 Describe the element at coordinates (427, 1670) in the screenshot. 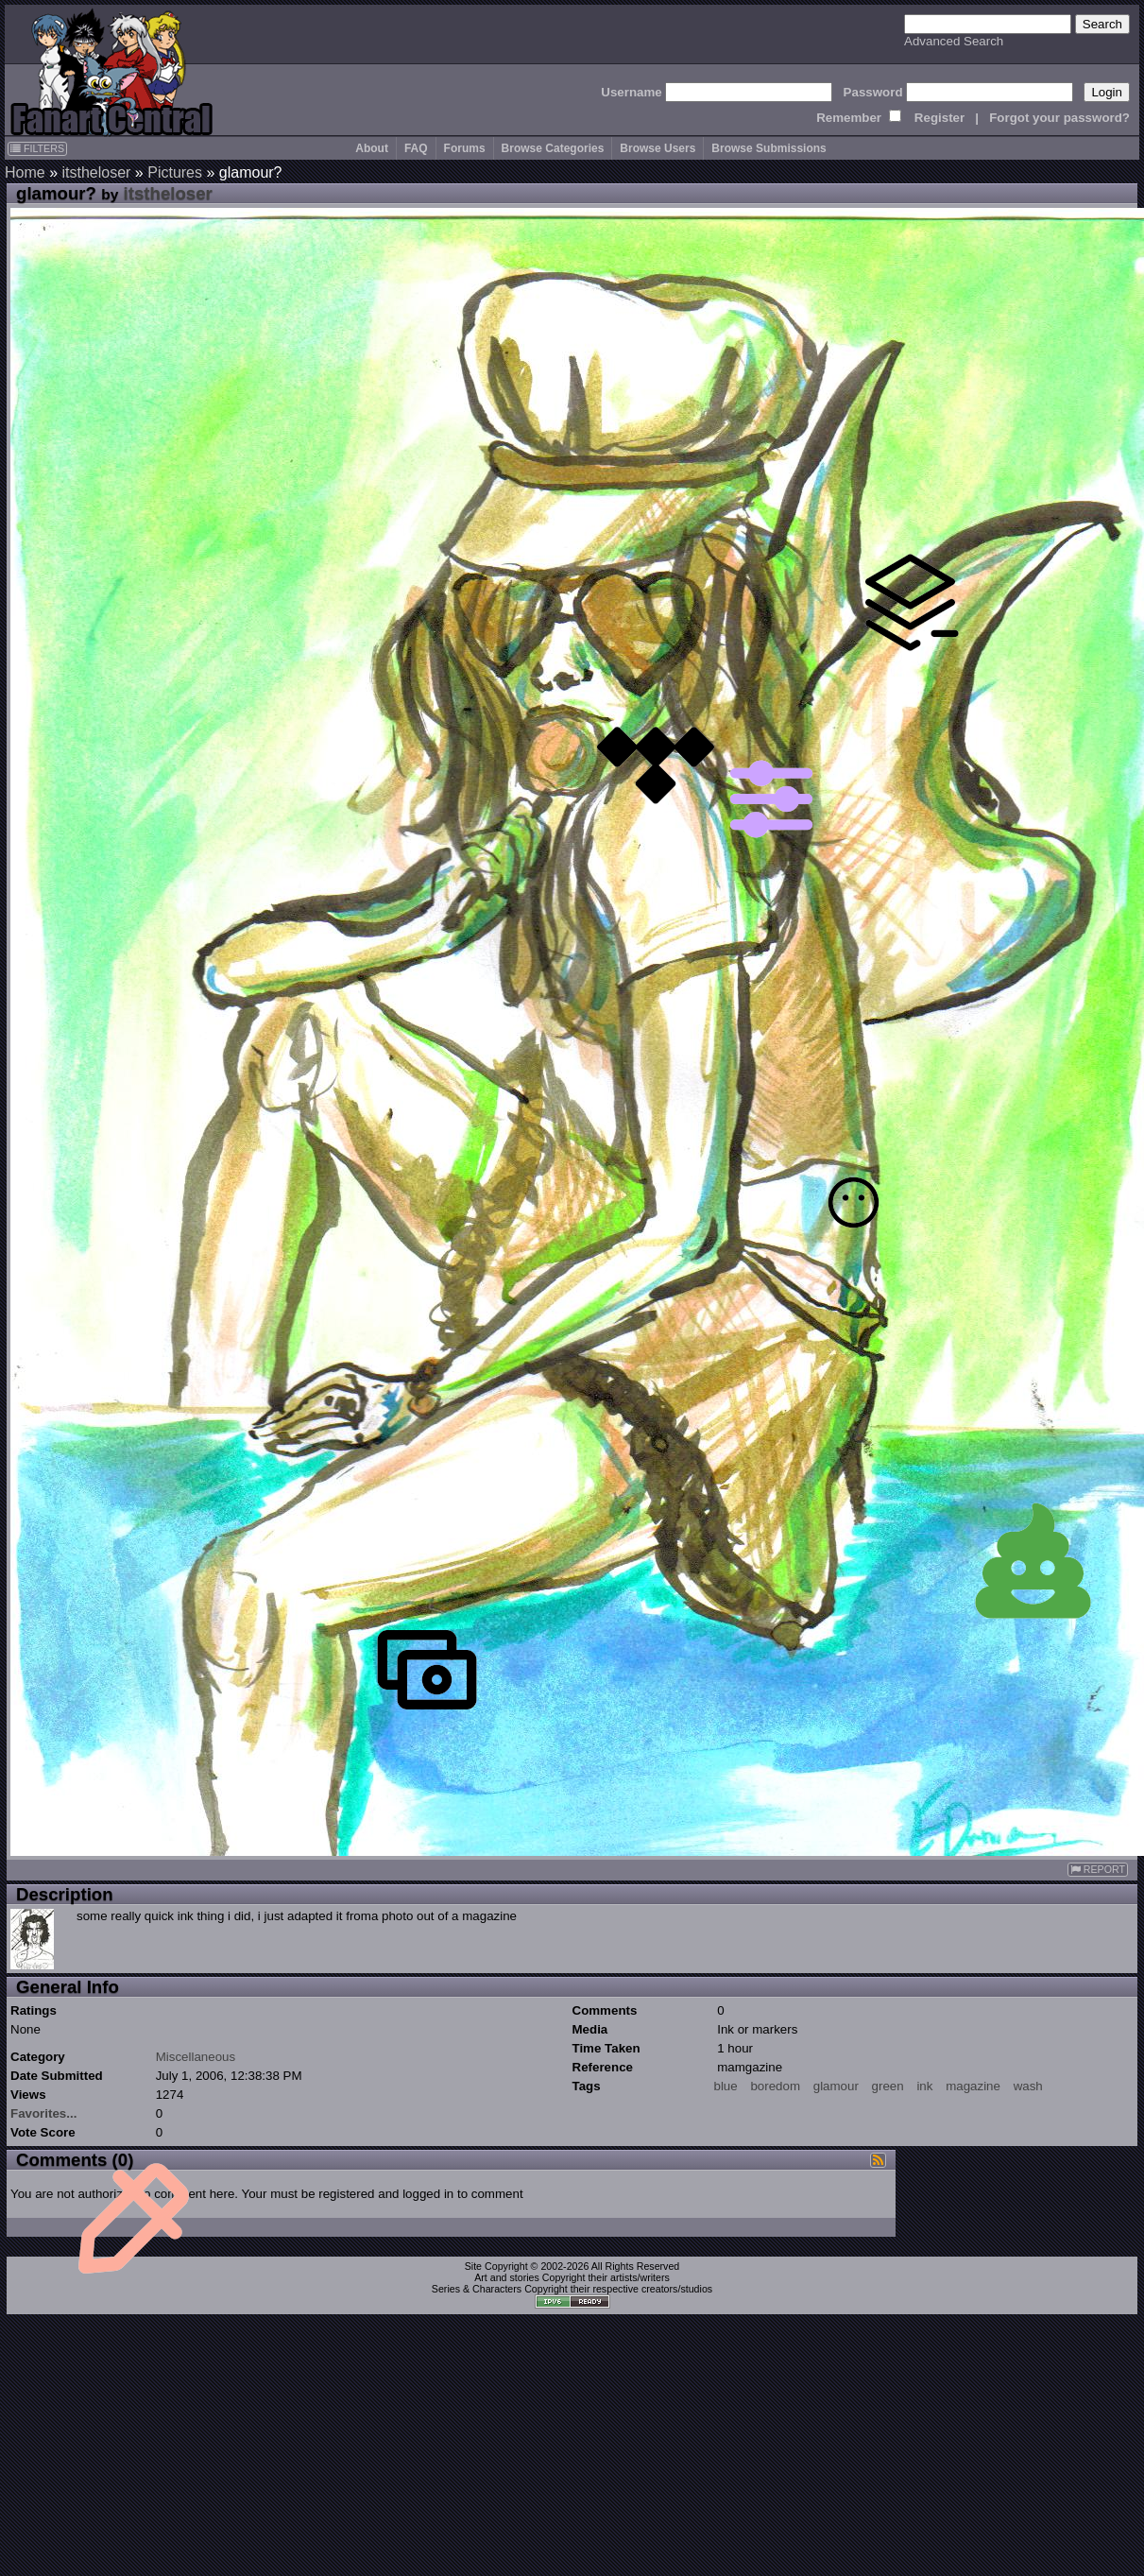

I see `view cash or payment options` at that location.